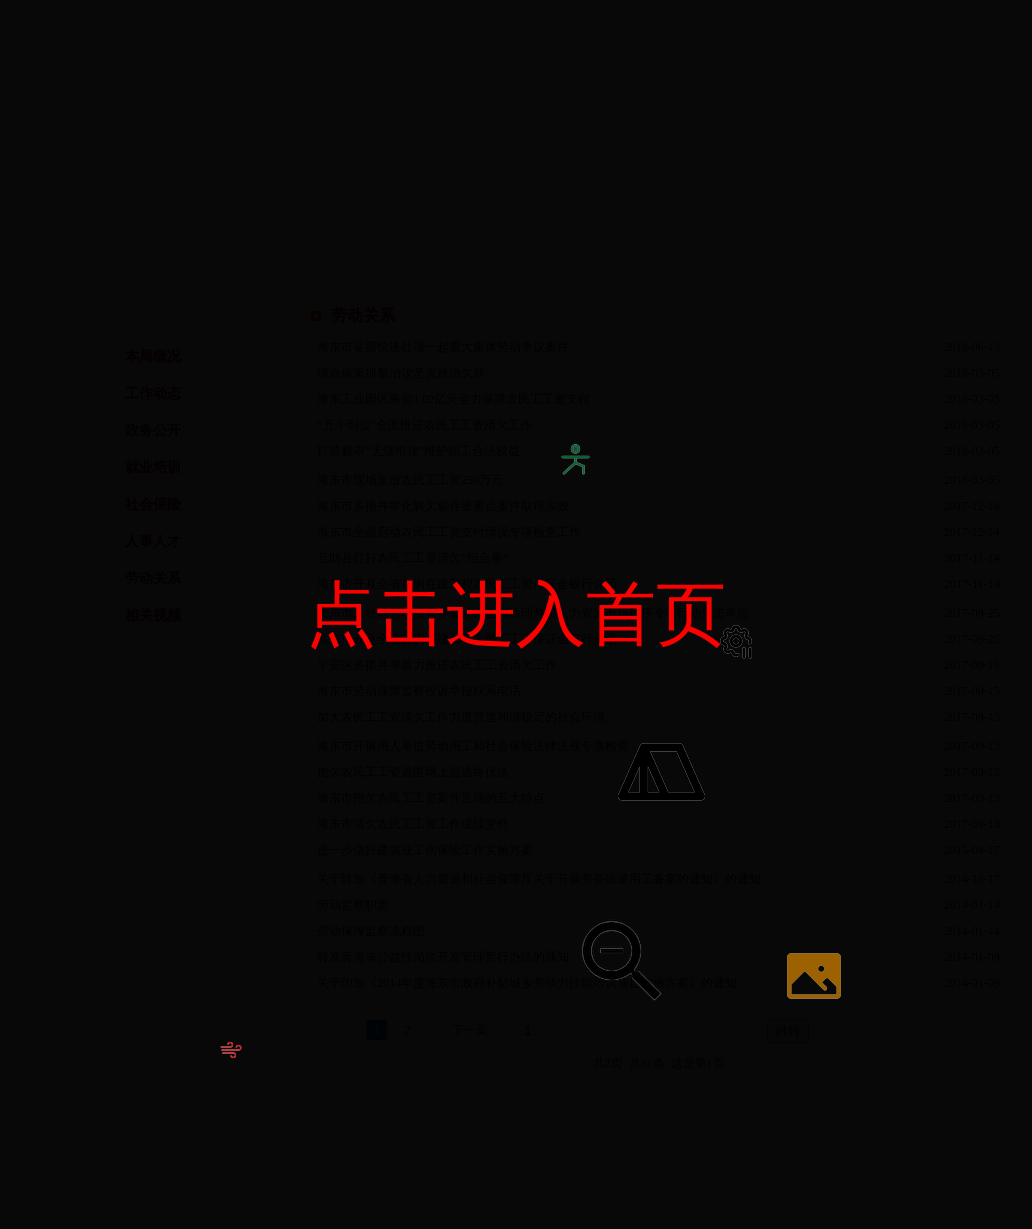  What do you see at coordinates (623, 962) in the screenshot?
I see `zoom out to see more of the view` at bounding box center [623, 962].